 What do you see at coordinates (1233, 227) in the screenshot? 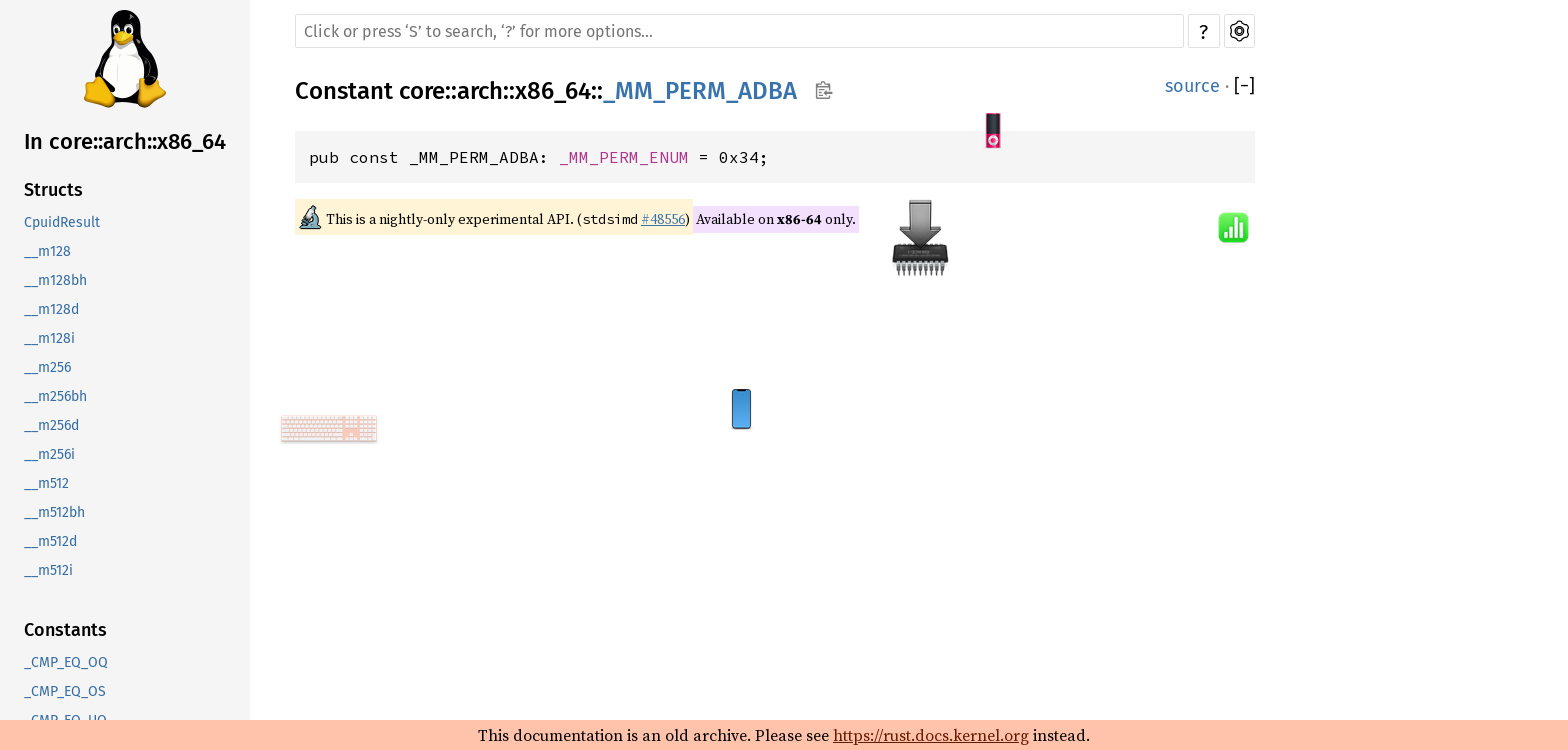
I see `open Numbers spreadsheet app` at bounding box center [1233, 227].